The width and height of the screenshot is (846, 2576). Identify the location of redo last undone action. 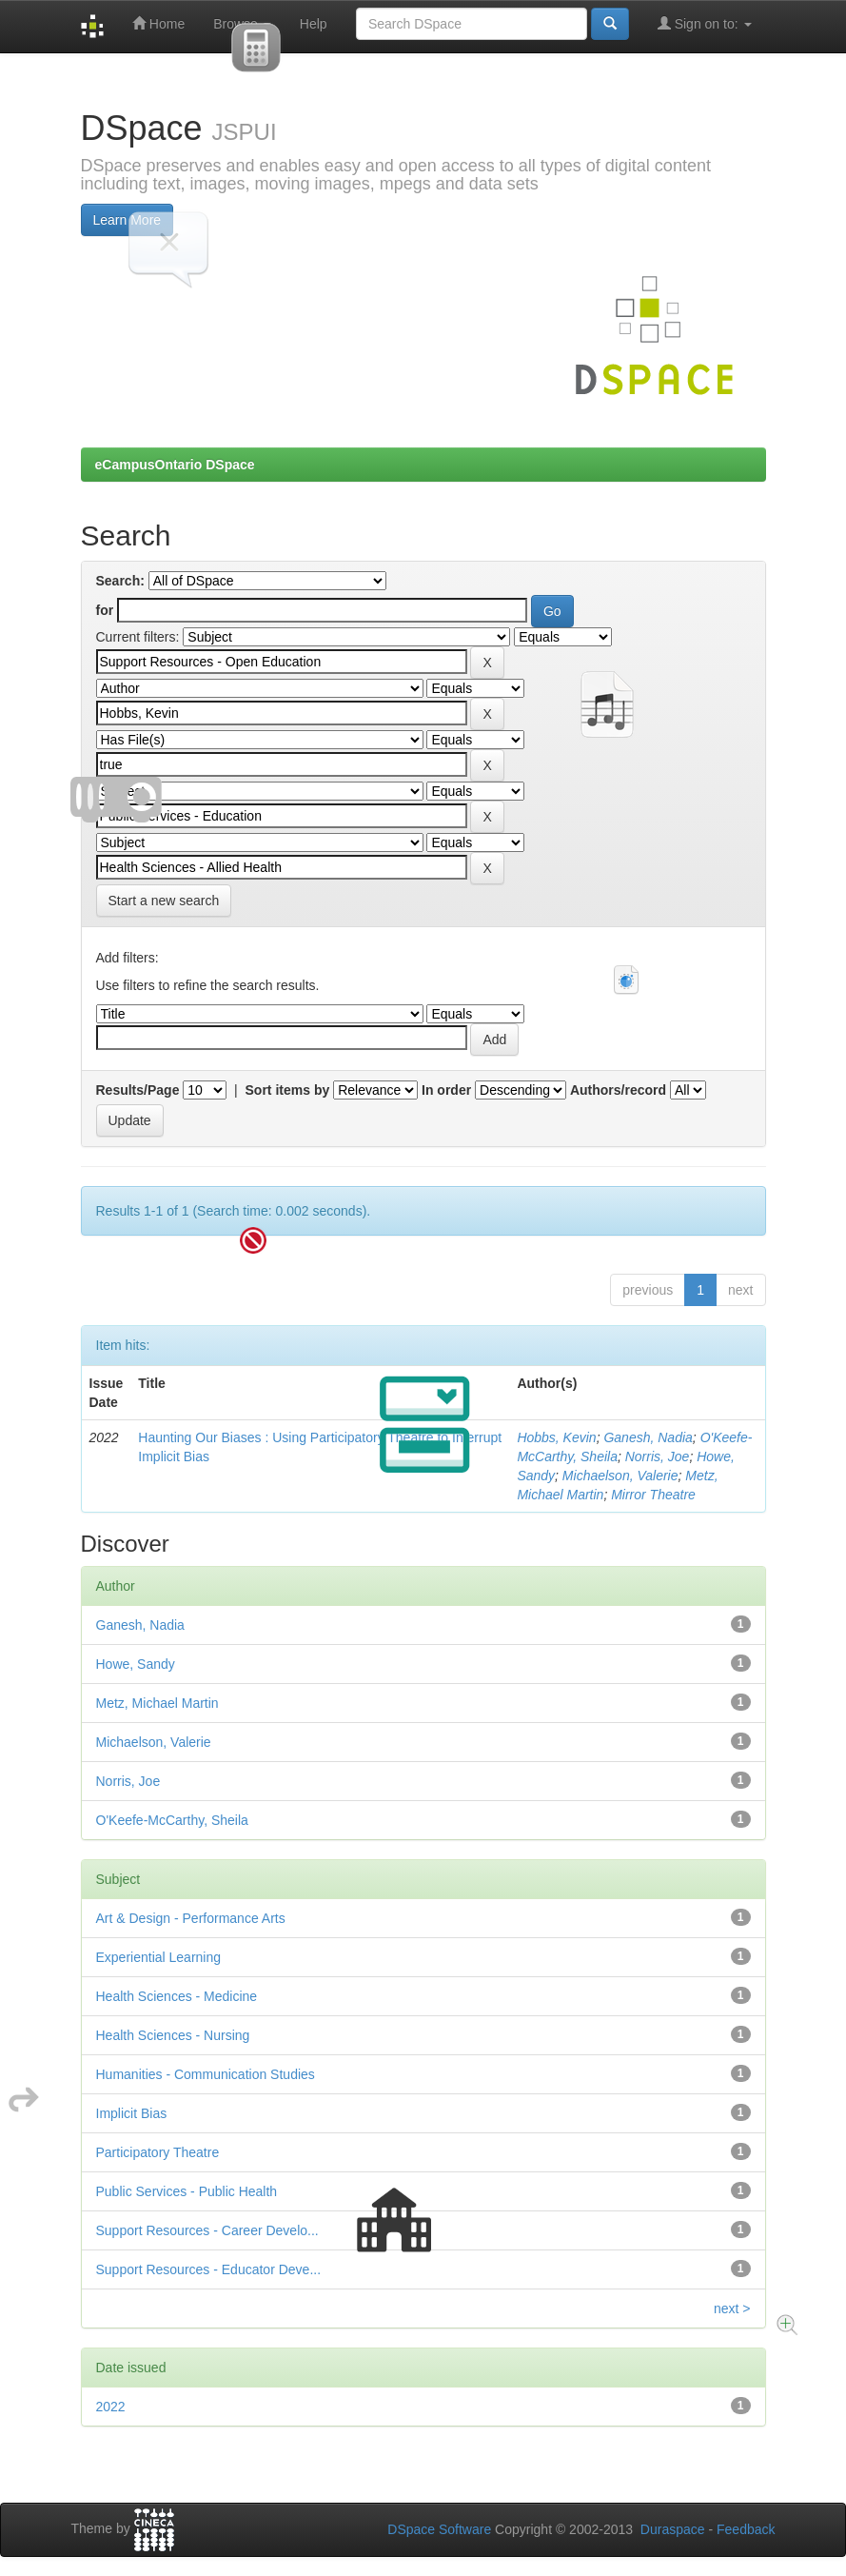
(23, 2099).